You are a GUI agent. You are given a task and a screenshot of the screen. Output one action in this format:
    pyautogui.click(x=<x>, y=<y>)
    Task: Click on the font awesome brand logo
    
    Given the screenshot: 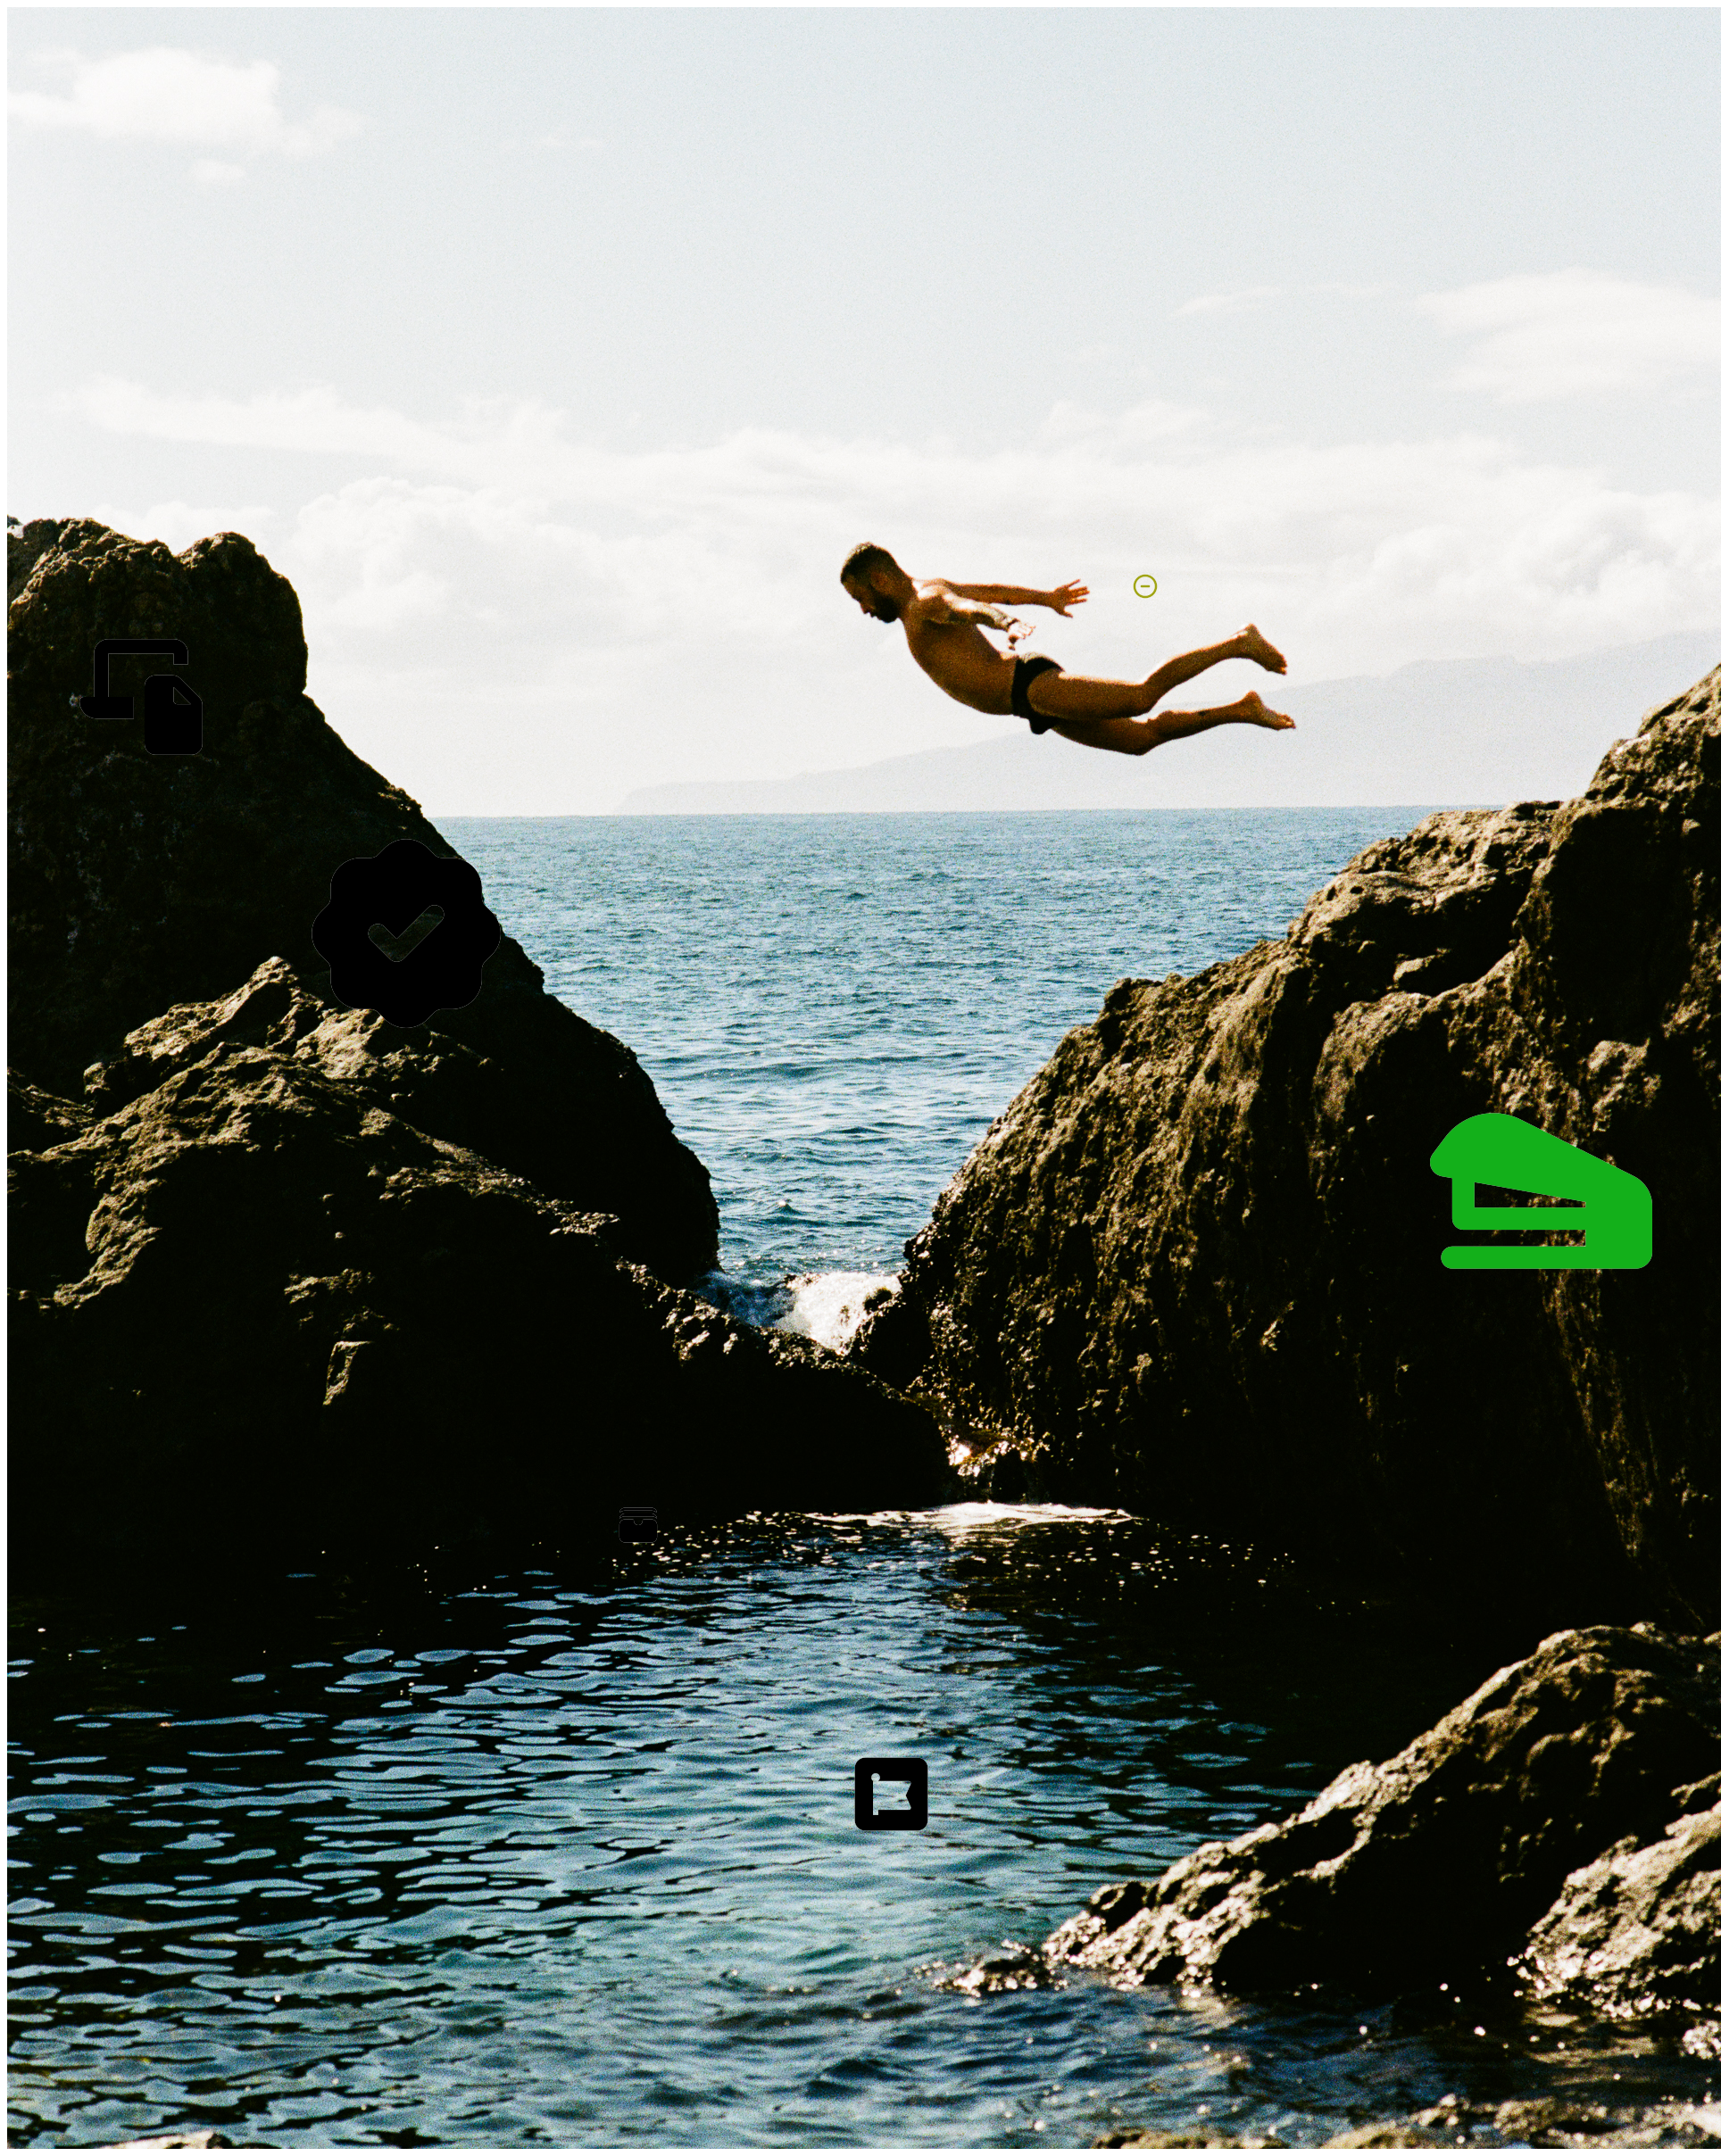 What is the action you would take?
    pyautogui.click(x=891, y=1794)
    